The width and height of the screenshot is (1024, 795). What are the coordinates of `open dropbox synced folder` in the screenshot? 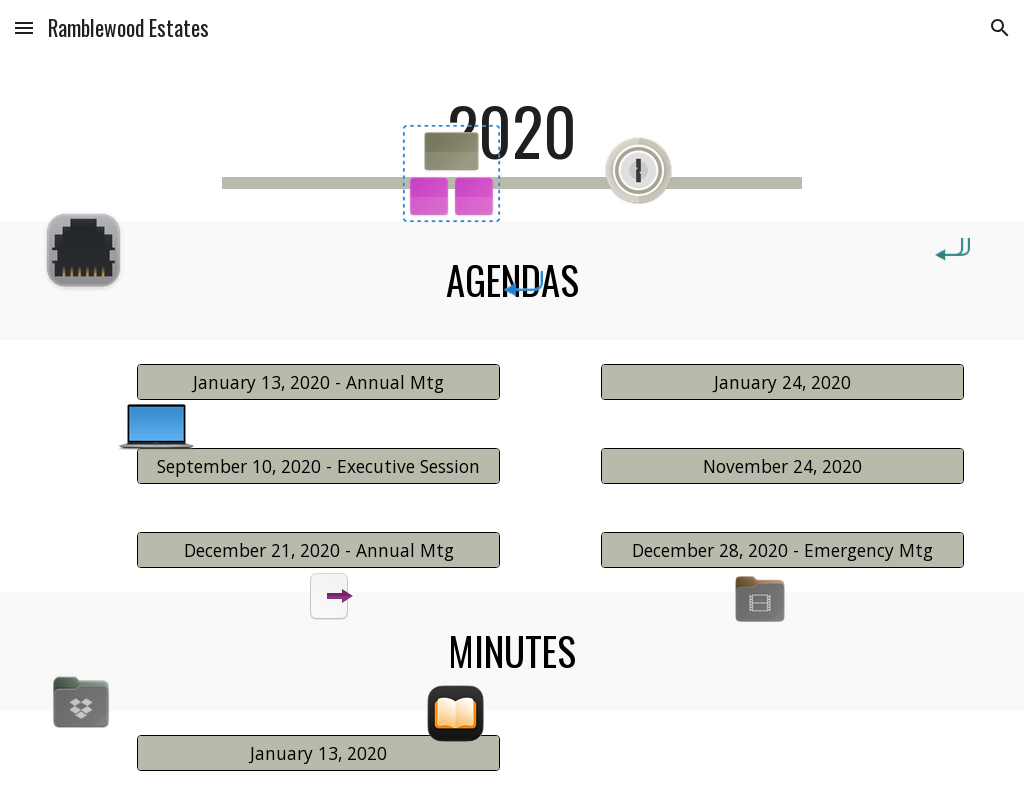 It's located at (81, 702).